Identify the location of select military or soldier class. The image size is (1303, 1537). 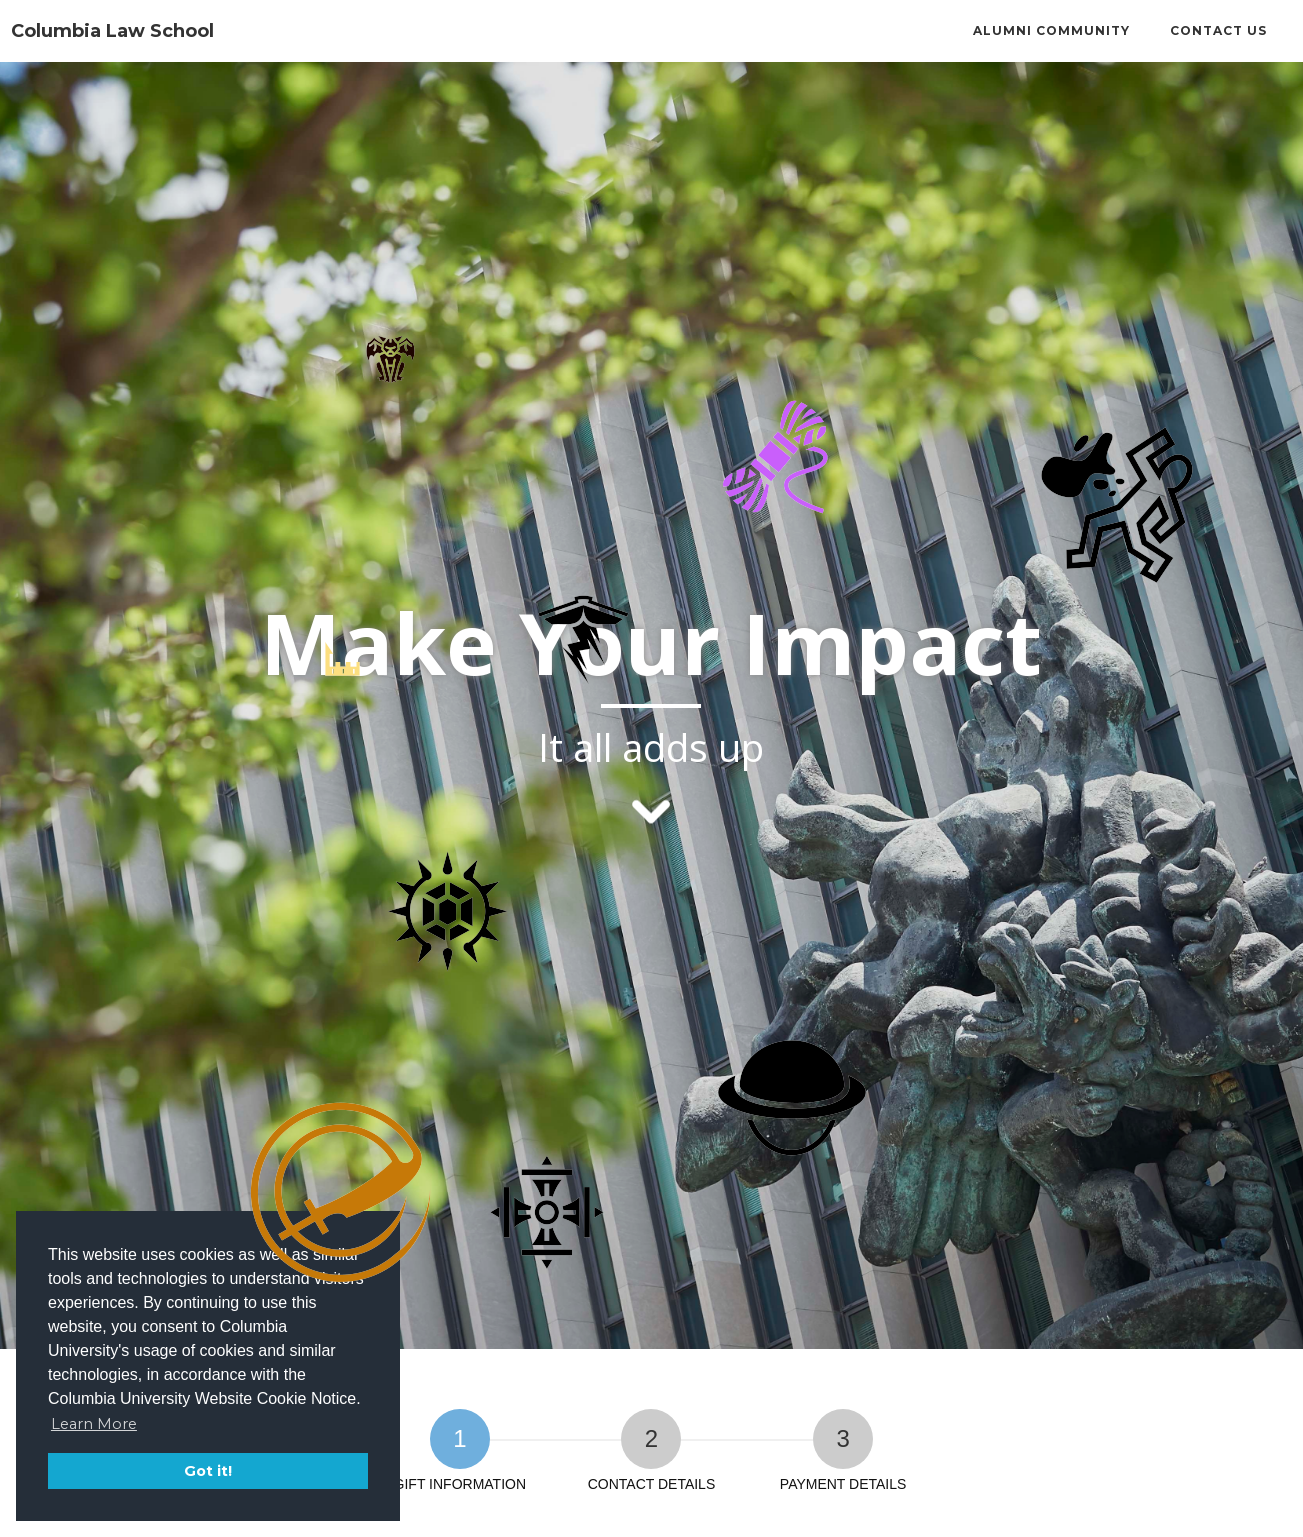
(792, 1100).